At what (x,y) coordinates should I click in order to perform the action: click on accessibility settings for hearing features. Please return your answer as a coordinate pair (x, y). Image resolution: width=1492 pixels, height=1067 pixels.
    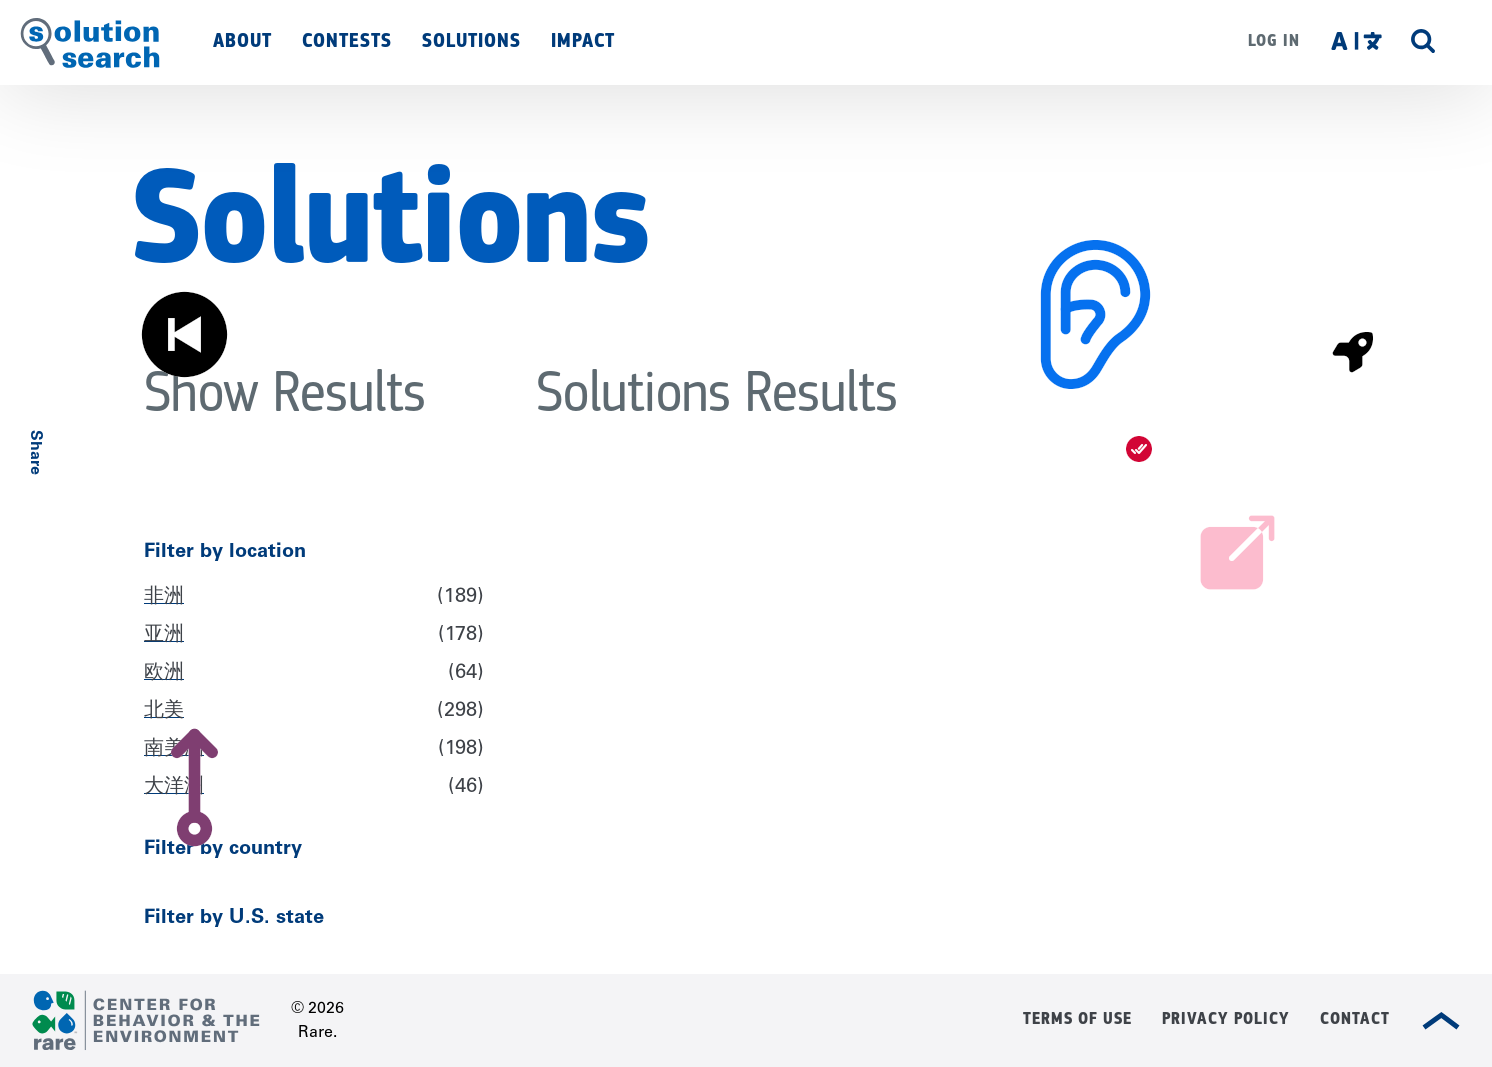
    Looking at the image, I should click on (1095, 314).